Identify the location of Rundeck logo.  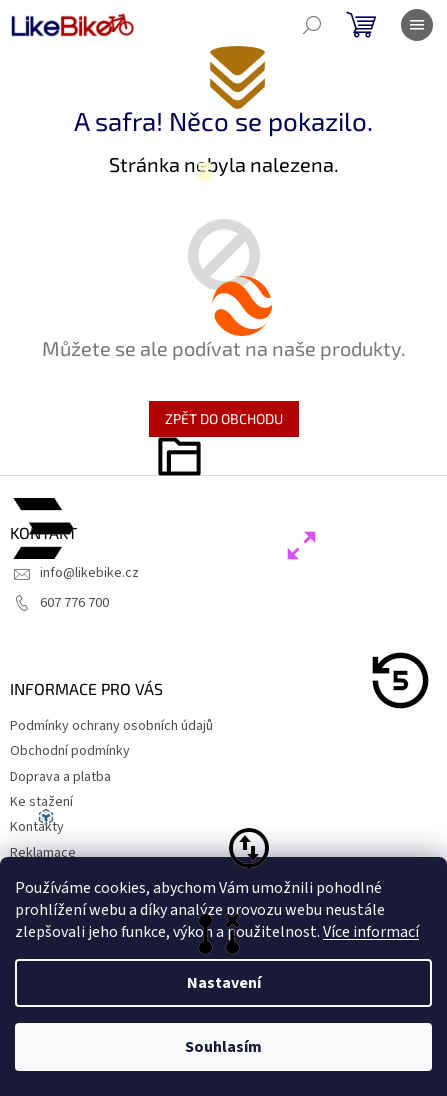
(43, 528).